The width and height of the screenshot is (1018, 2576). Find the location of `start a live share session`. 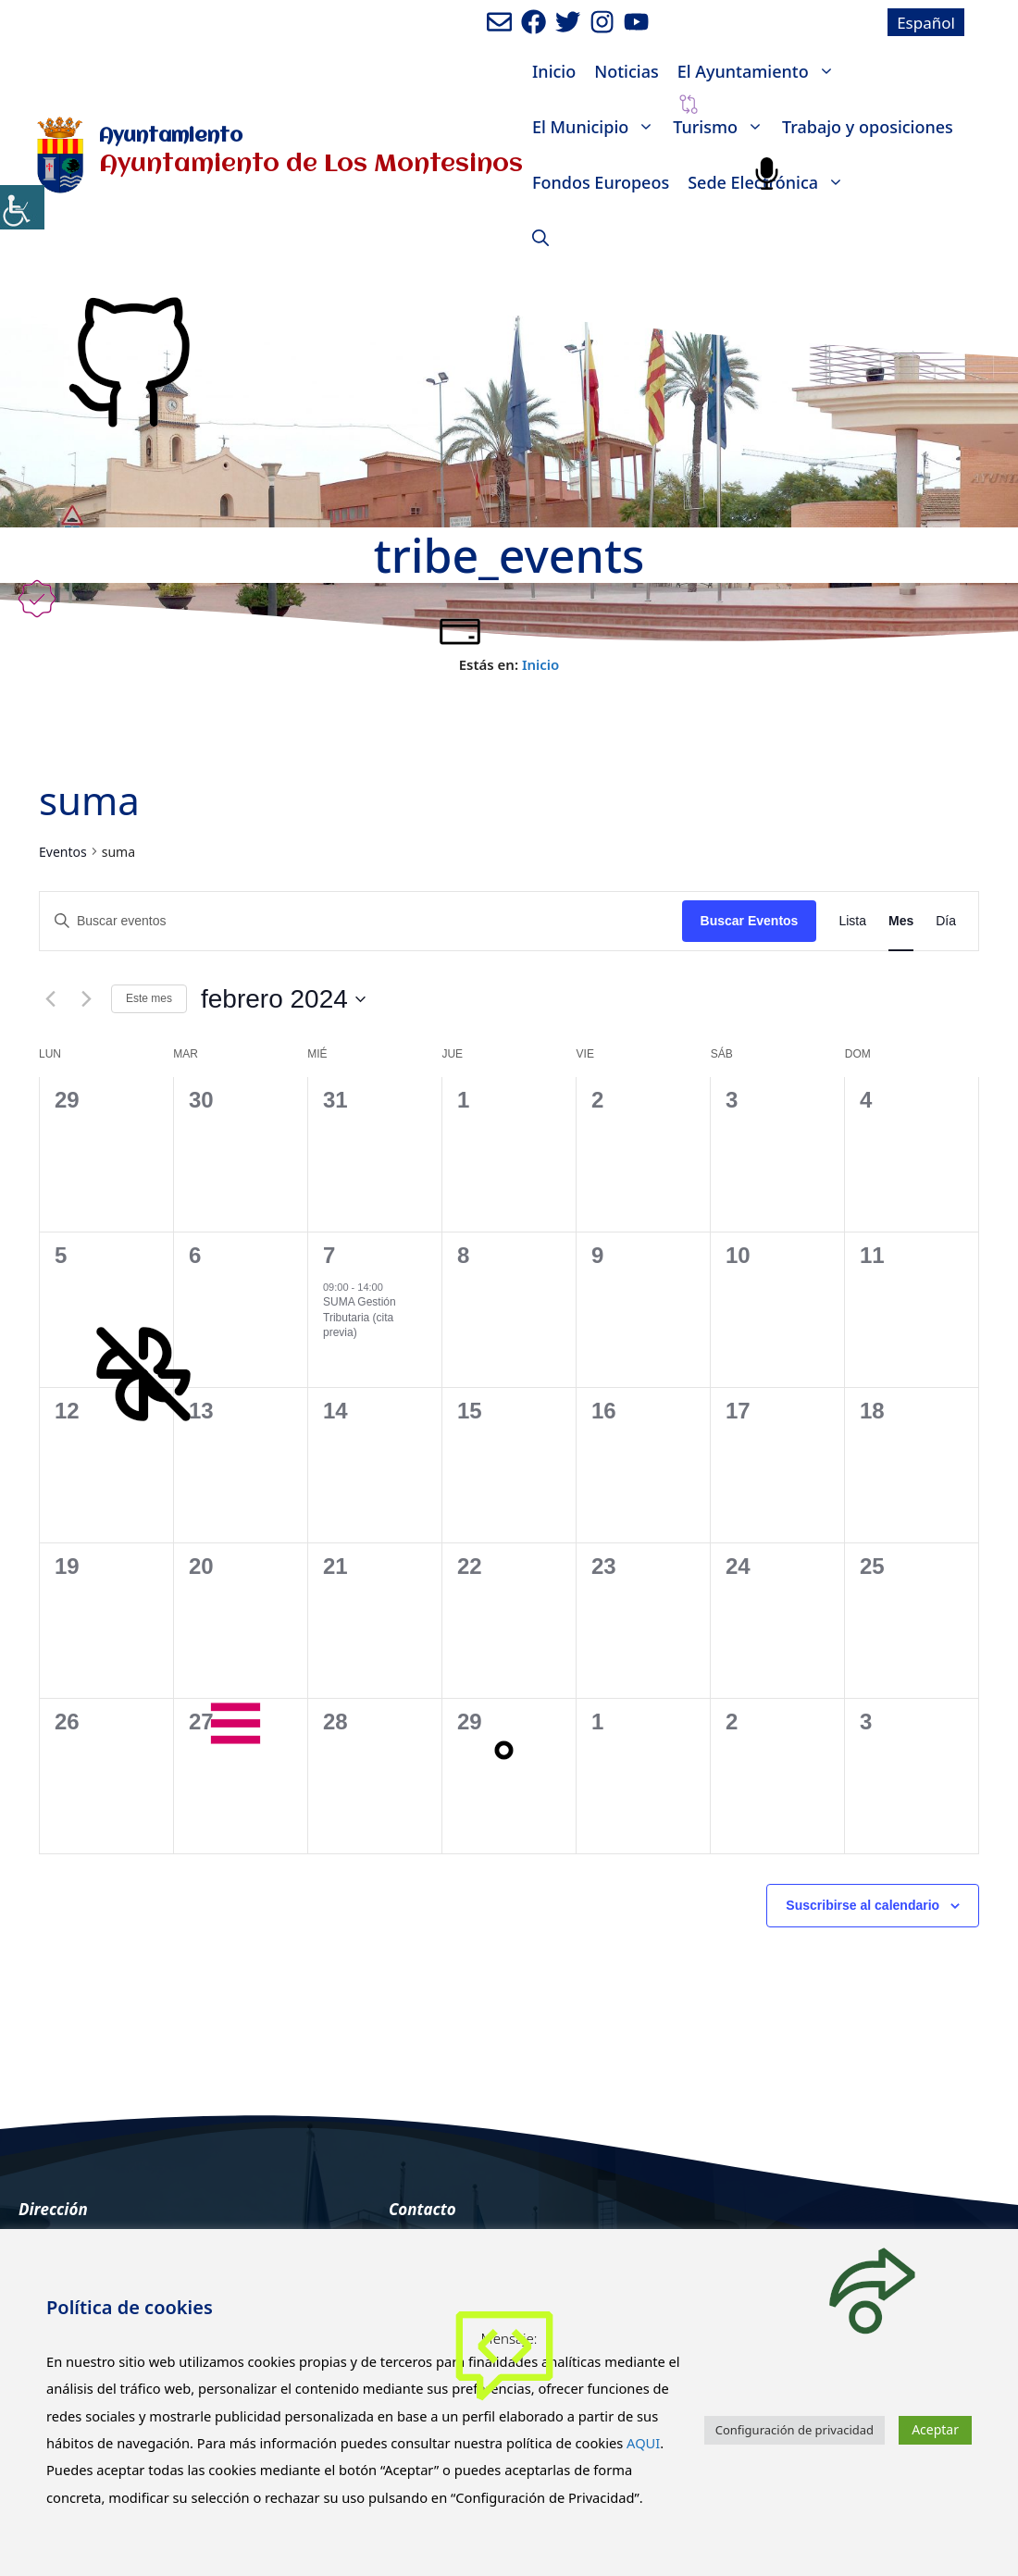

start a live share session is located at coordinates (872, 2290).